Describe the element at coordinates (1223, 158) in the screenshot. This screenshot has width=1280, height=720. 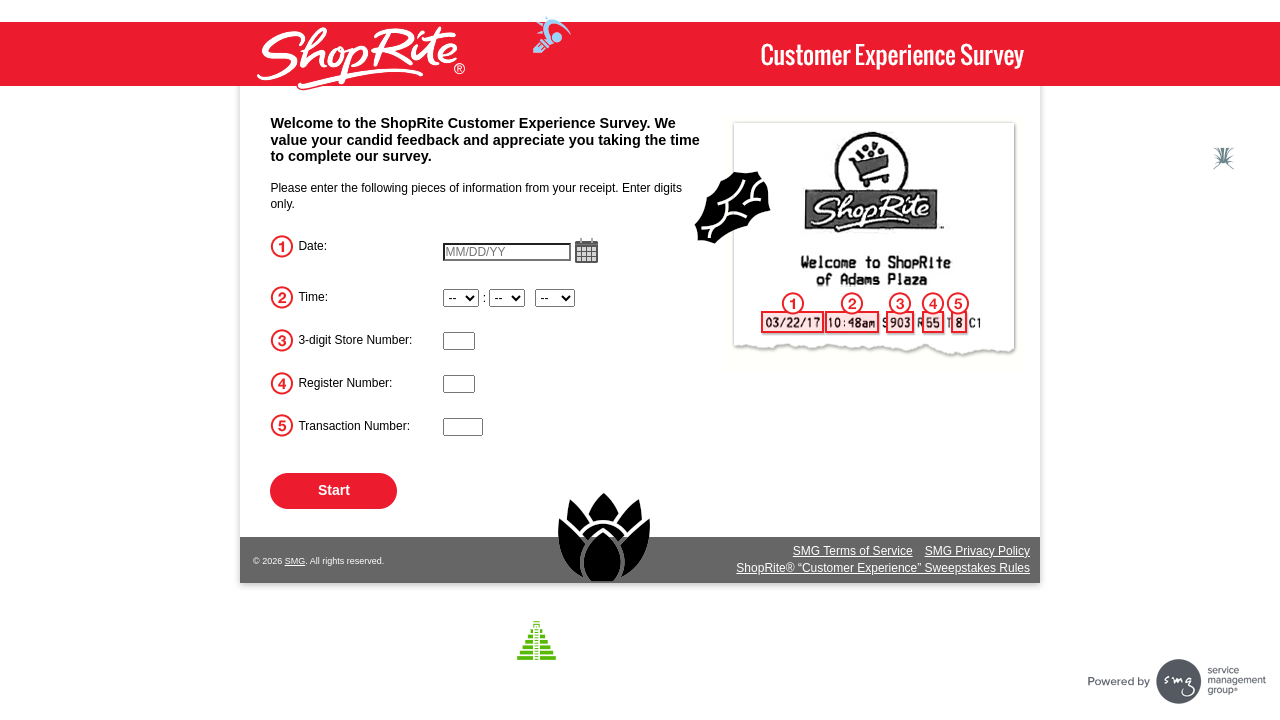
I see `indicates volcanic activity or hazard in a game` at that location.